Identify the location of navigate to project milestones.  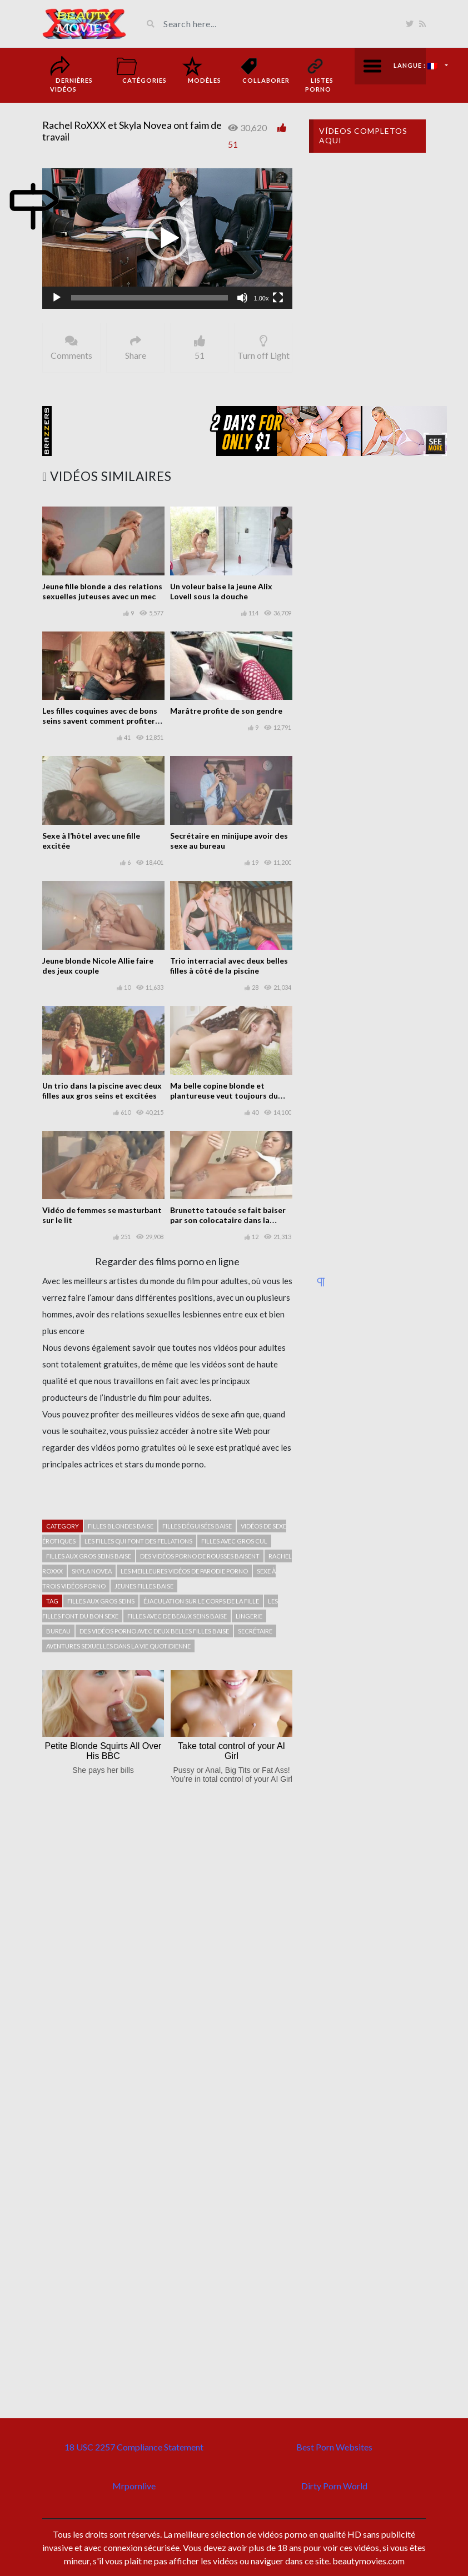
(33, 206).